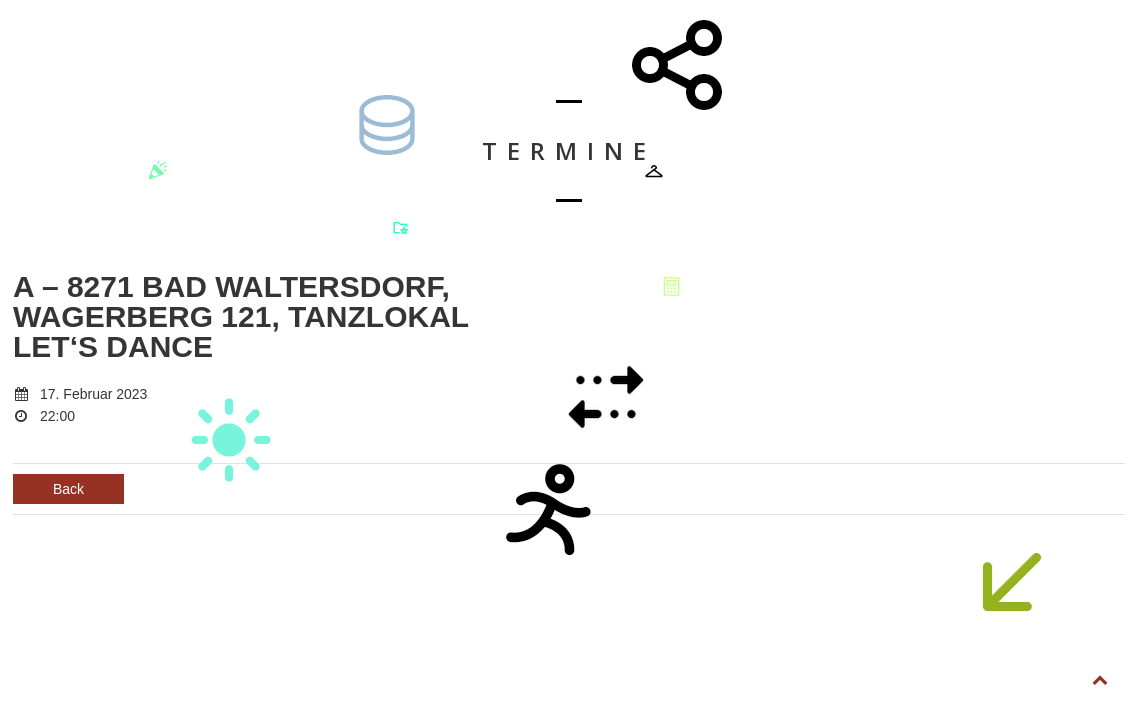  What do you see at coordinates (229, 440) in the screenshot?
I see `increase screen brightness` at bounding box center [229, 440].